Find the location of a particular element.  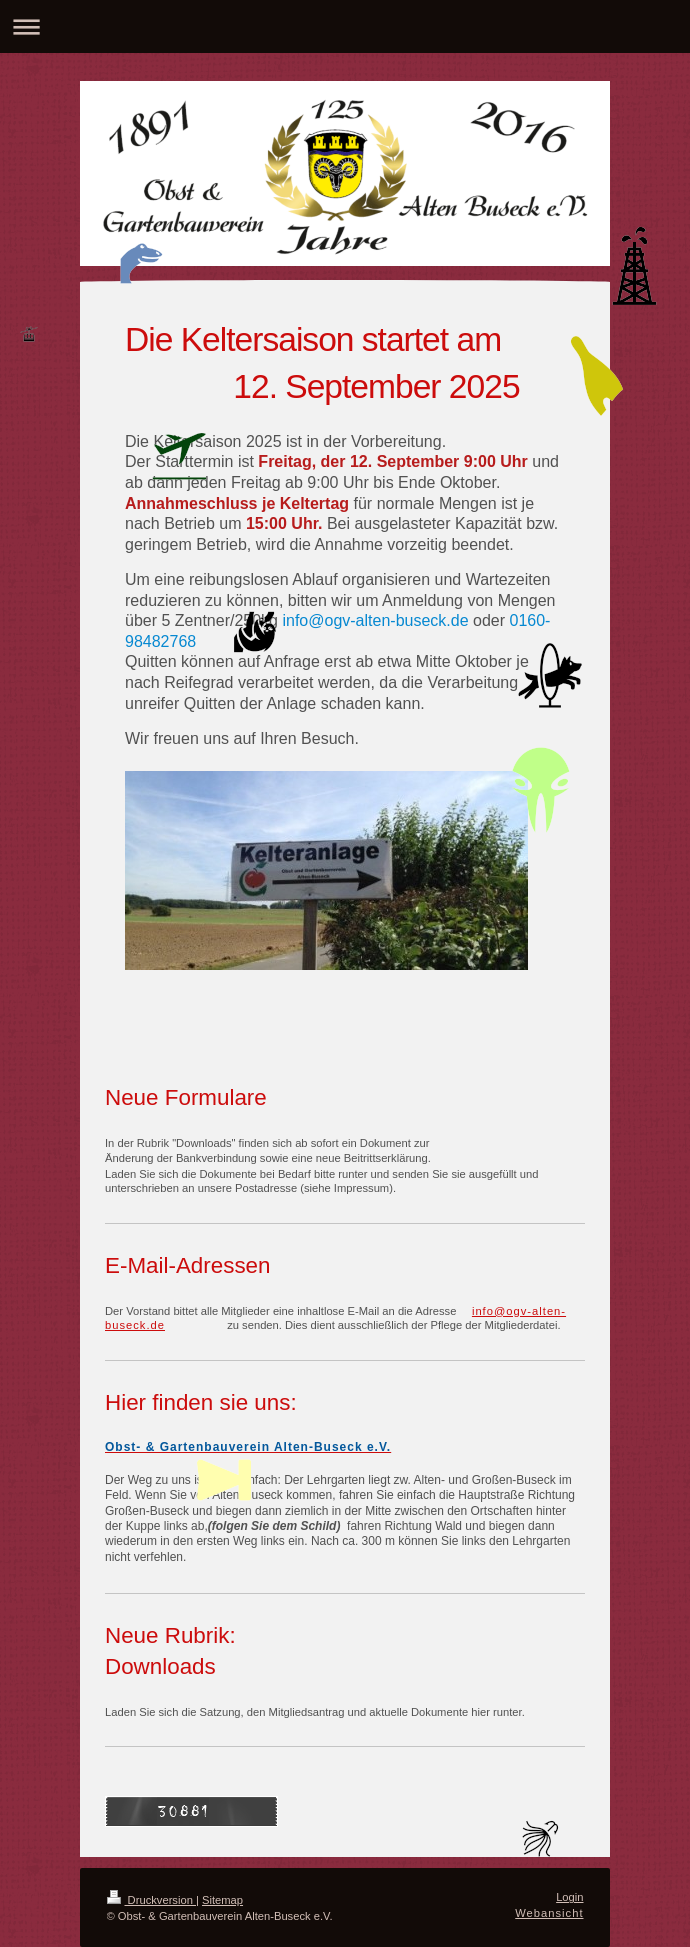

fishing lure or jig equipment icon is located at coordinates (540, 1838).